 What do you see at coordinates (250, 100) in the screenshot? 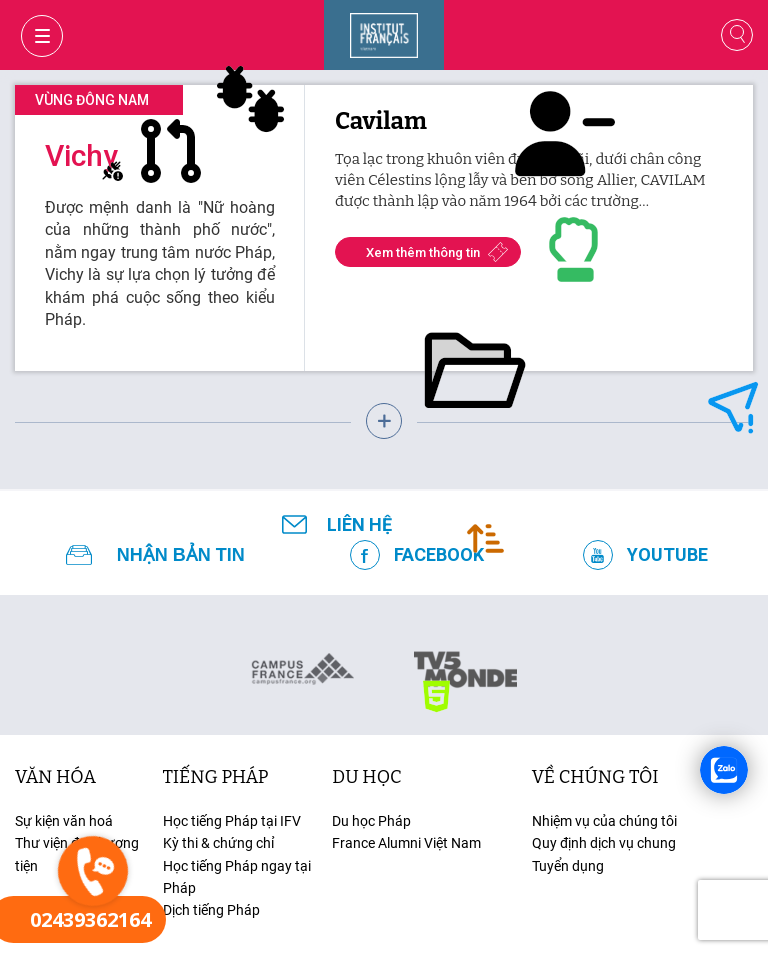
I see `view bug reports or known issues` at bounding box center [250, 100].